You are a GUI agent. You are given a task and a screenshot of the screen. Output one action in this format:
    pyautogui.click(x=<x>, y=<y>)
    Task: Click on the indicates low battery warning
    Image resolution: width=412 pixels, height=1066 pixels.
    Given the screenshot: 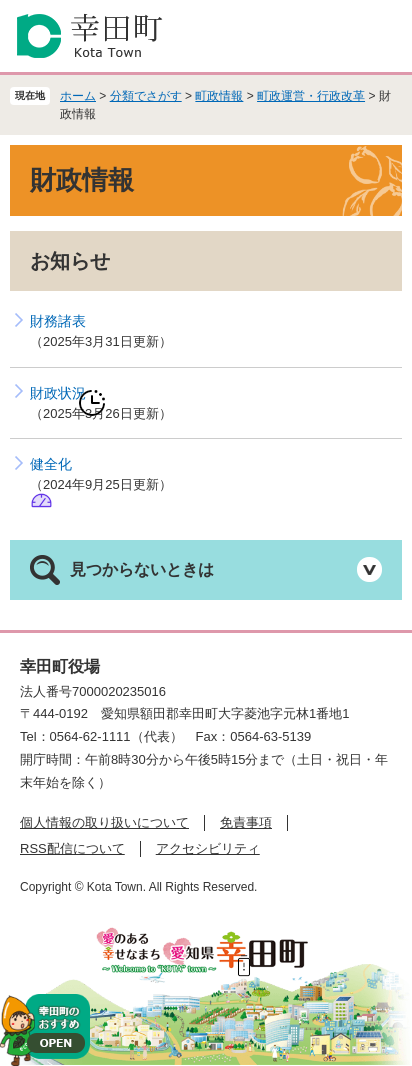 What is the action you would take?
    pyautogui.click(x=244, y=966)
    